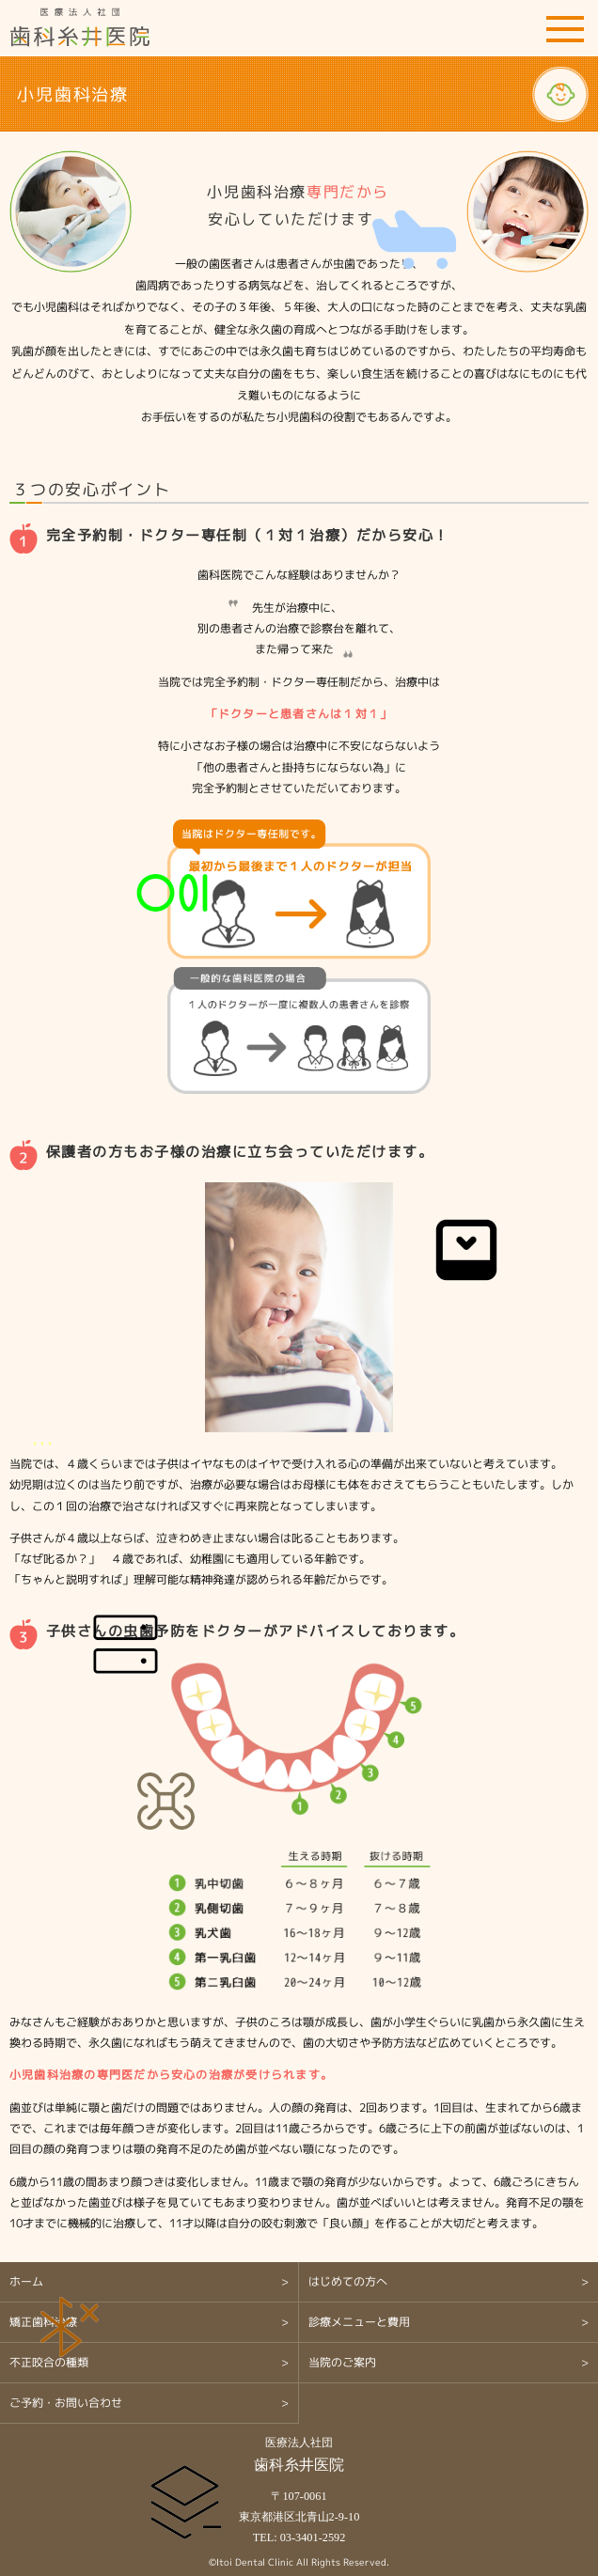 The height and width of the screenshot is (2576, 598). What do you see at coordinates (66, 2327) in the screenshot?
I see `bluetooth is disabled or turned off` at bounding box center [66, 2327].